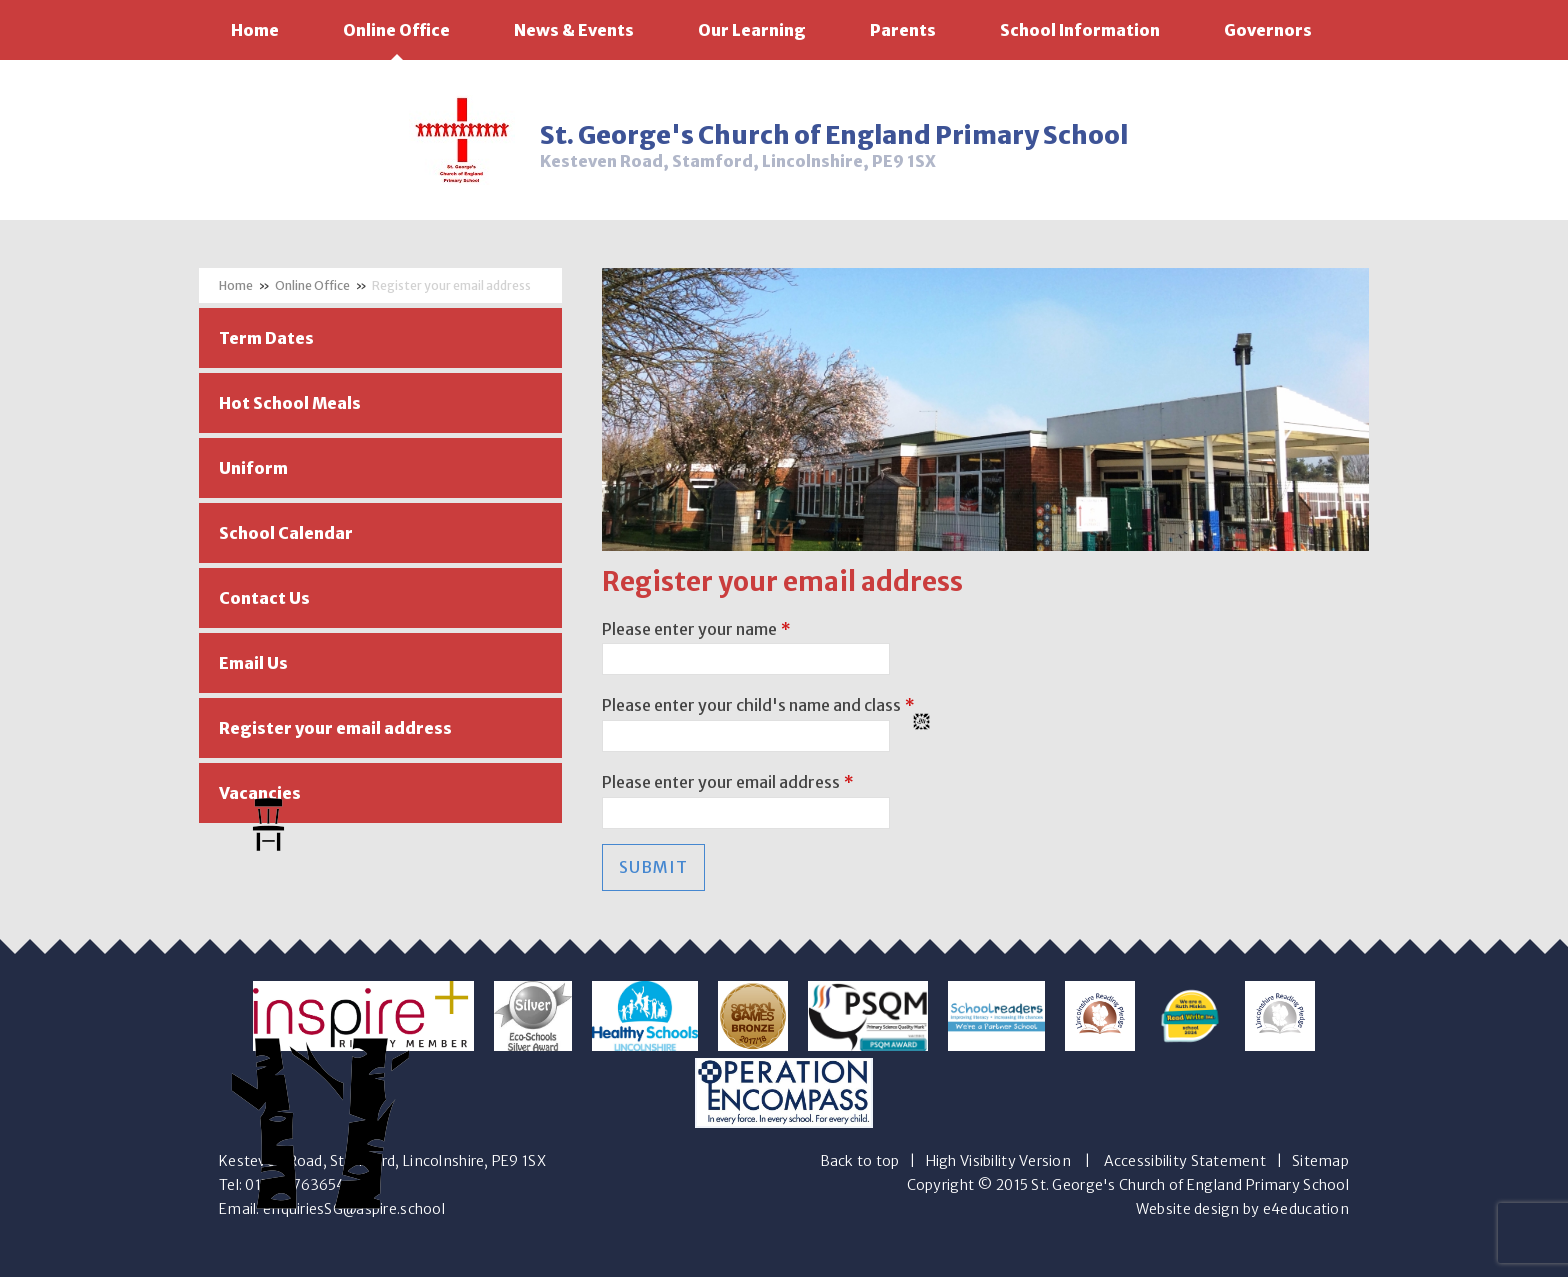 The height and width of the screenshot is (1277, 1568). I want to click on browse furniture items in a game inventory, so click(268, 824).